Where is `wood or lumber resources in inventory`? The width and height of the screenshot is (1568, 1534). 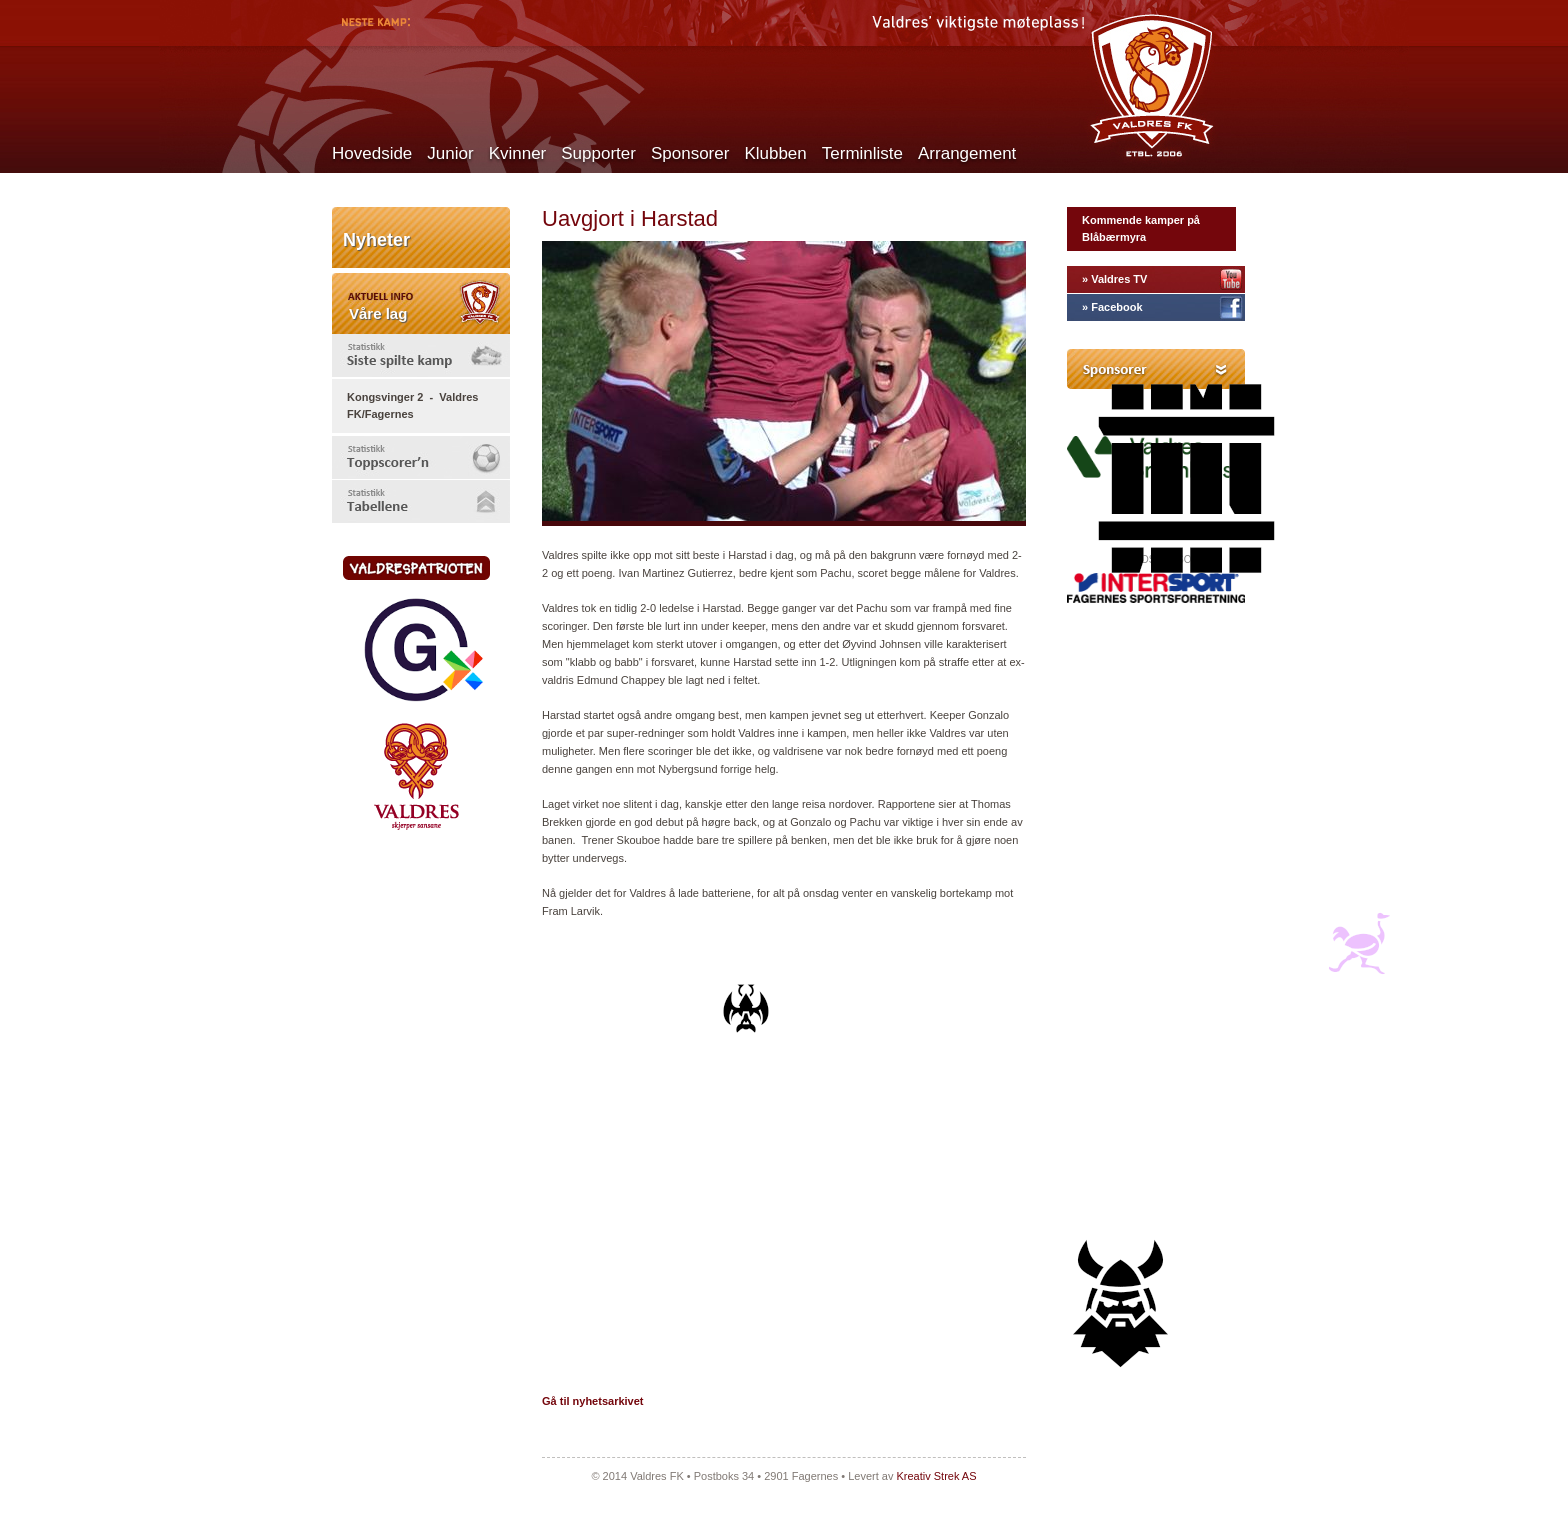
wood or lumber resources in inventory is located at coordinates (1186, 478).